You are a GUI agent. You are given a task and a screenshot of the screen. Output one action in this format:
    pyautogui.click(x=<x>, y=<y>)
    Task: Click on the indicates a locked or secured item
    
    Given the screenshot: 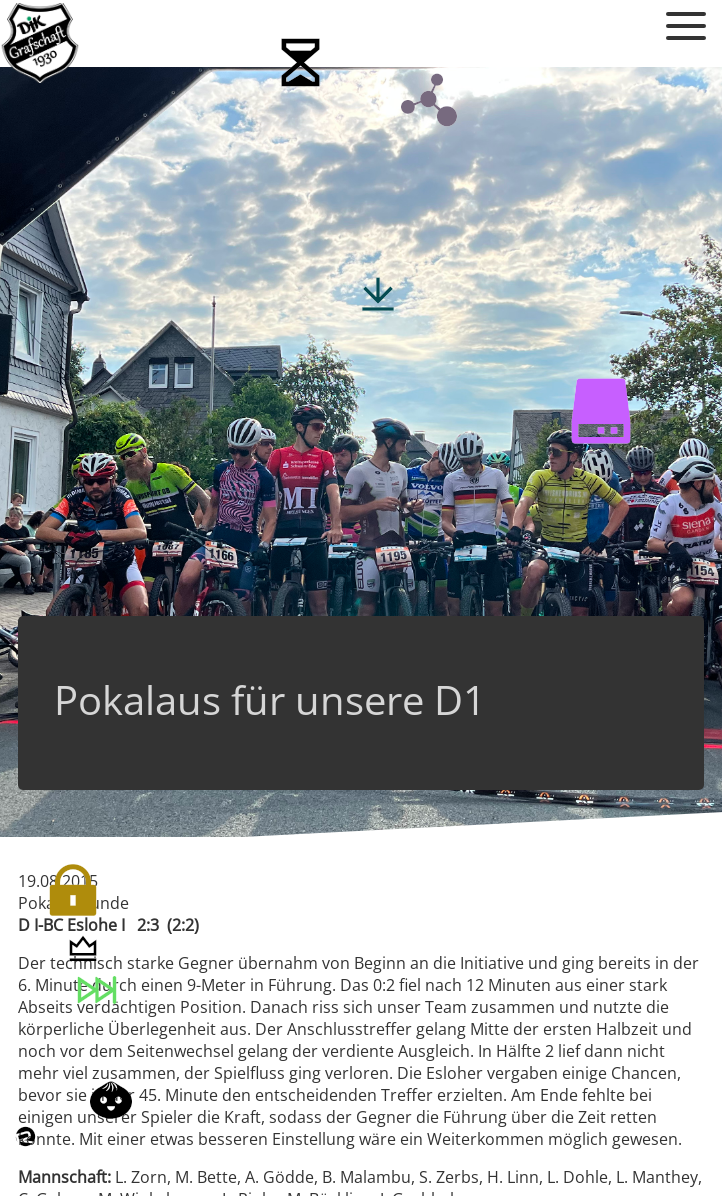 What is the action you would take?
    pyautogui.click(x=73, y=890)
    